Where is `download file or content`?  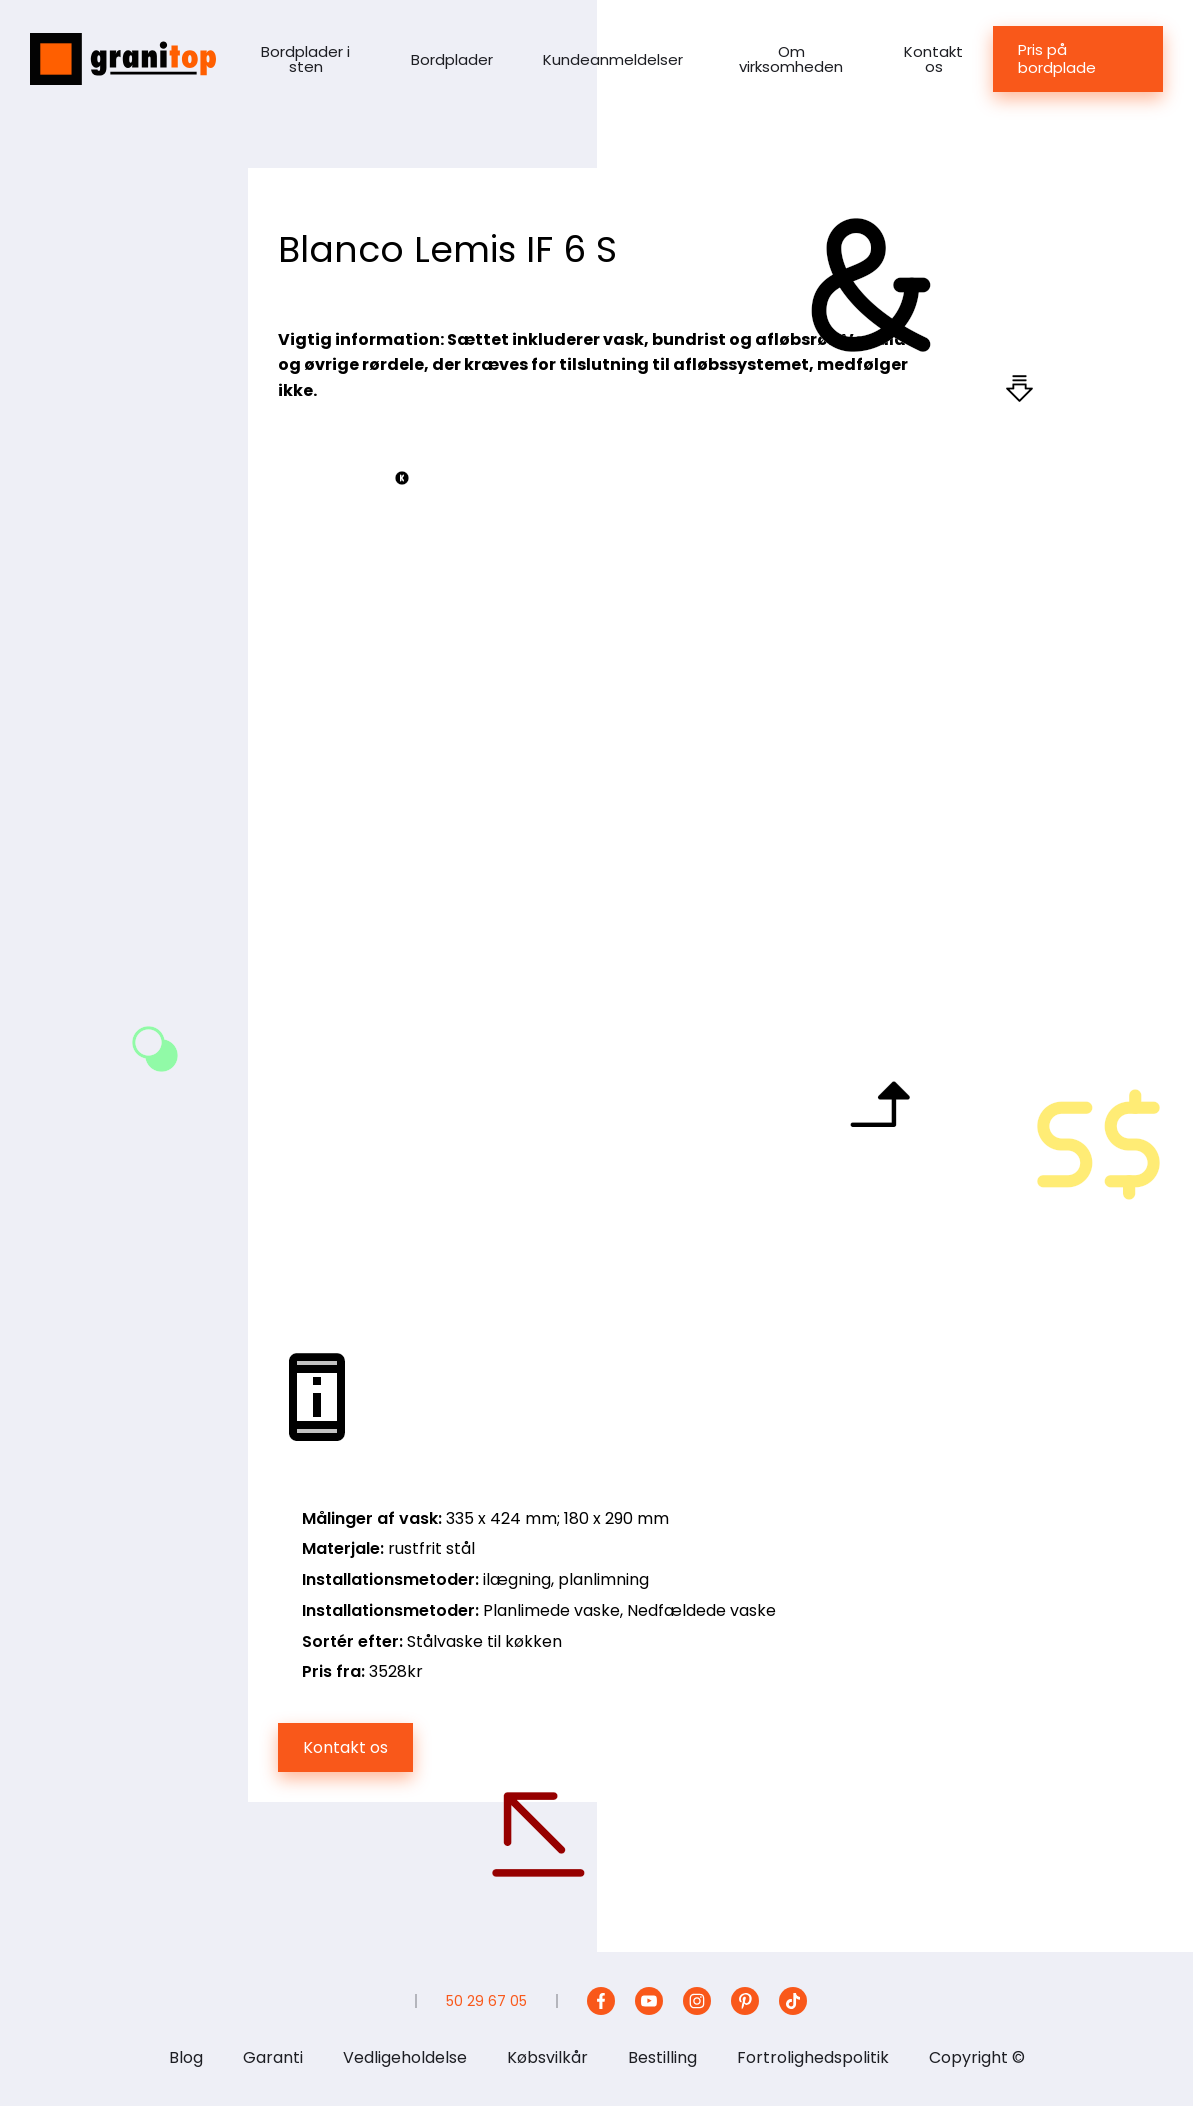
download file or content is located at coordinates (1019, 387).